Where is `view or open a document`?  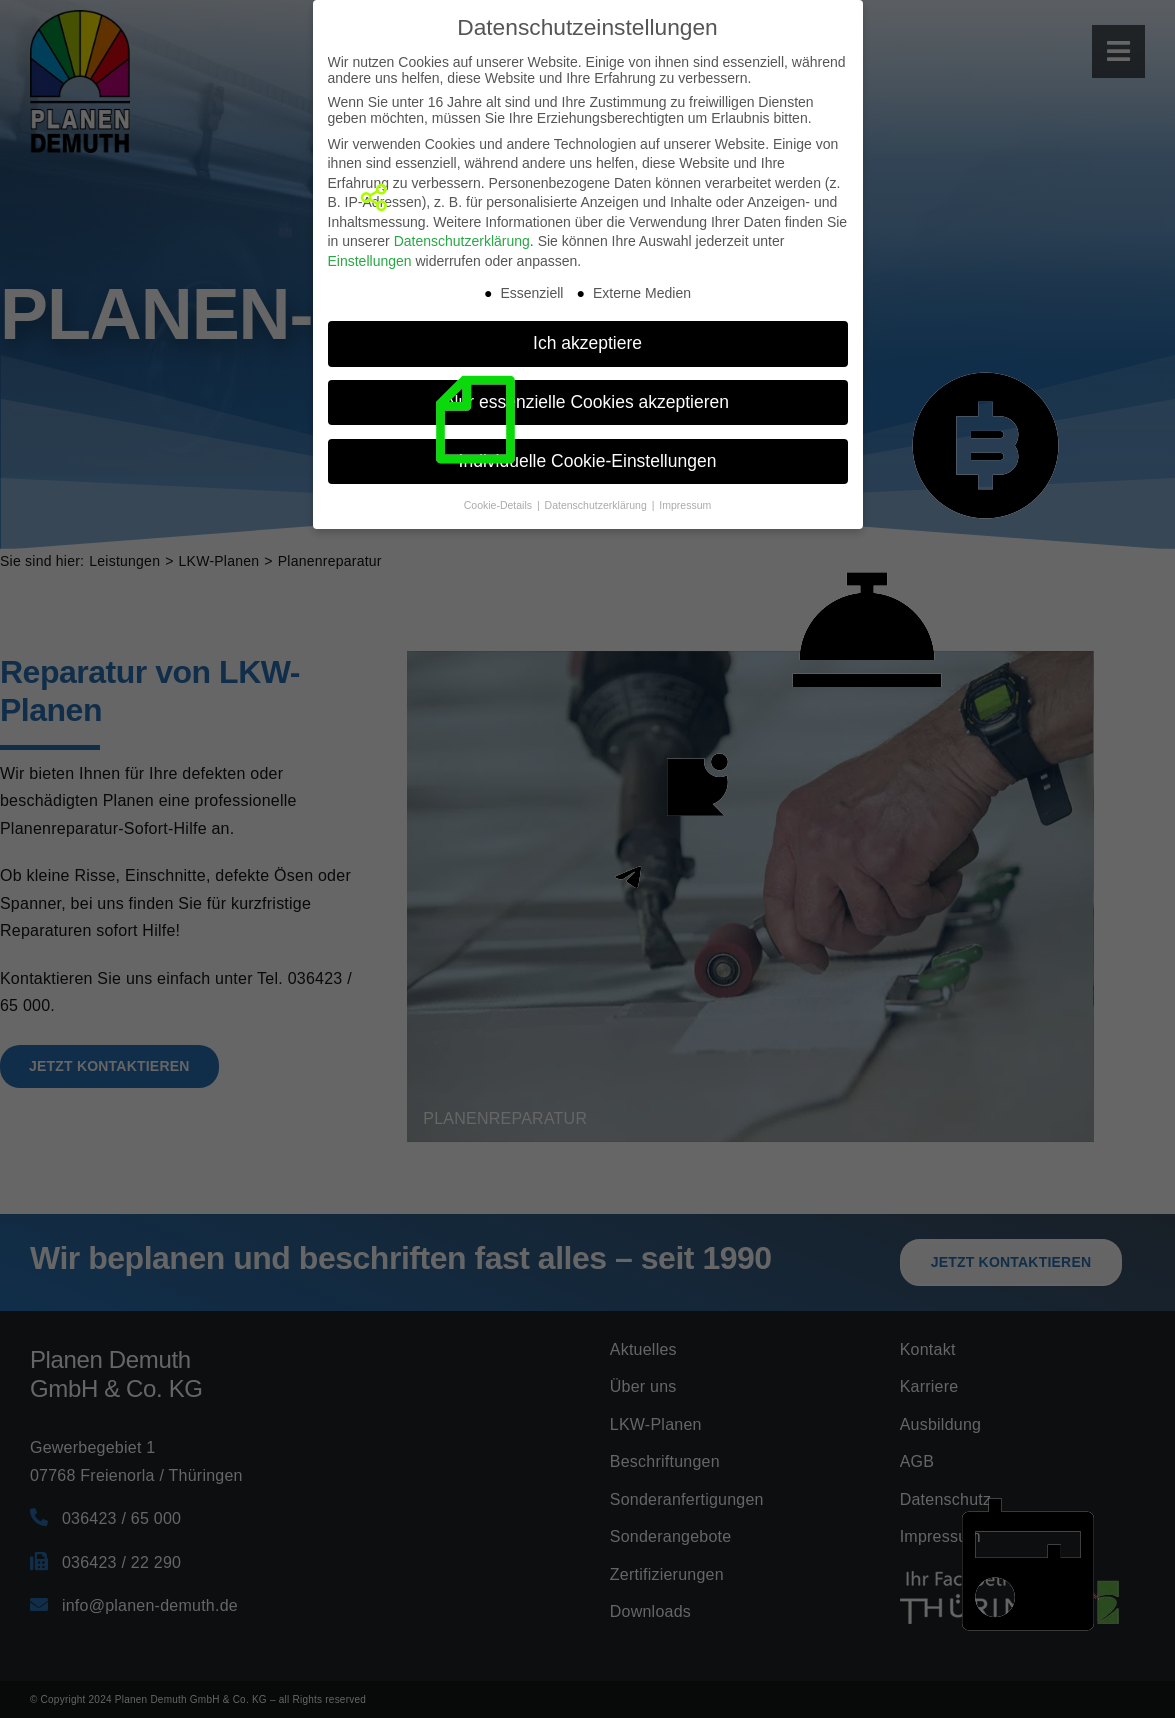 view or open a document is located at coordinates (475, 419).